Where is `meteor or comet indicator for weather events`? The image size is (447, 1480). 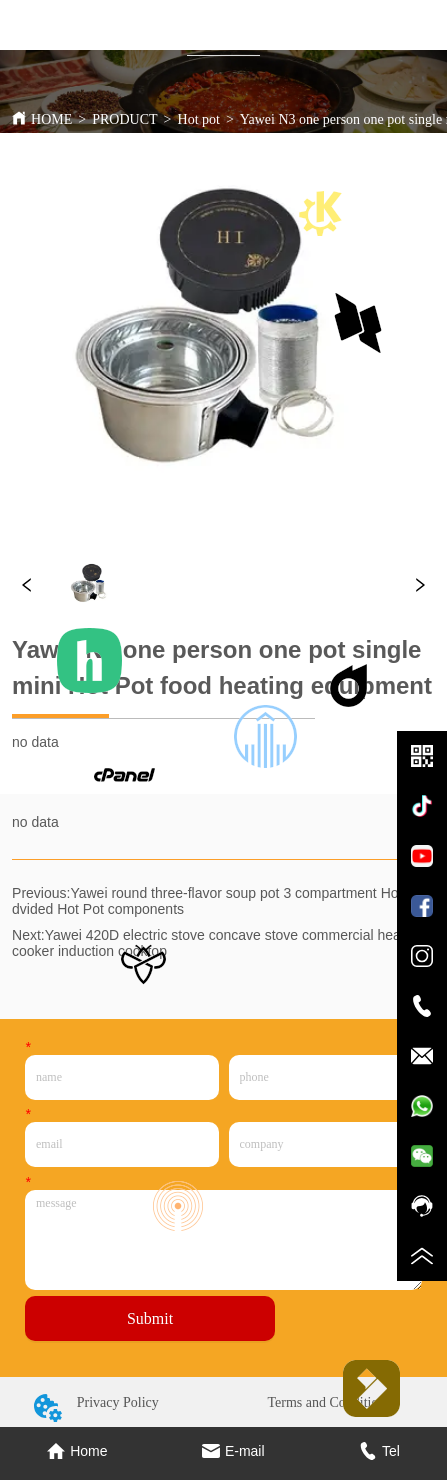
meteor or comet indicator for weather events is located at coordinates (348, 686).